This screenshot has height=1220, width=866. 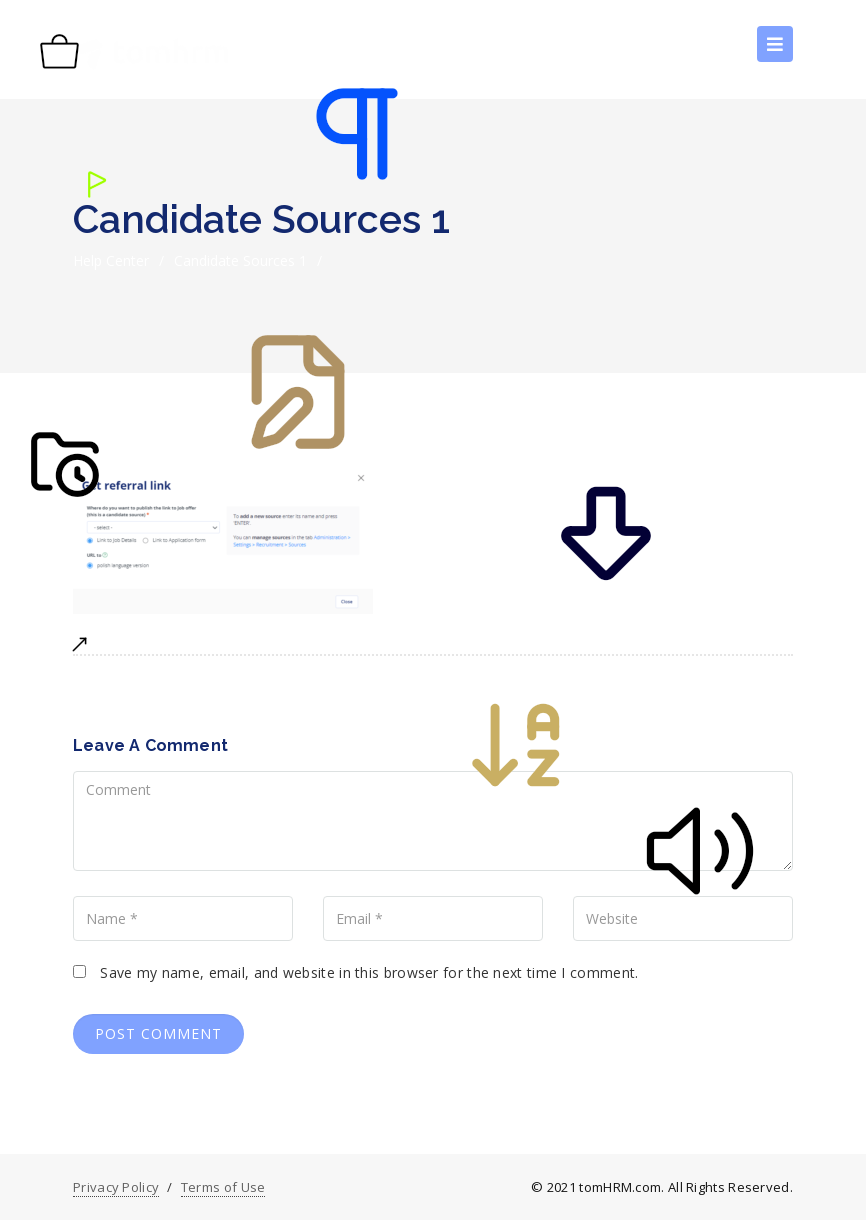 What do you see at coordinates (65, 463) in the screenshot?
I see `view file history or recent activity` at bounding box center [65, 463].